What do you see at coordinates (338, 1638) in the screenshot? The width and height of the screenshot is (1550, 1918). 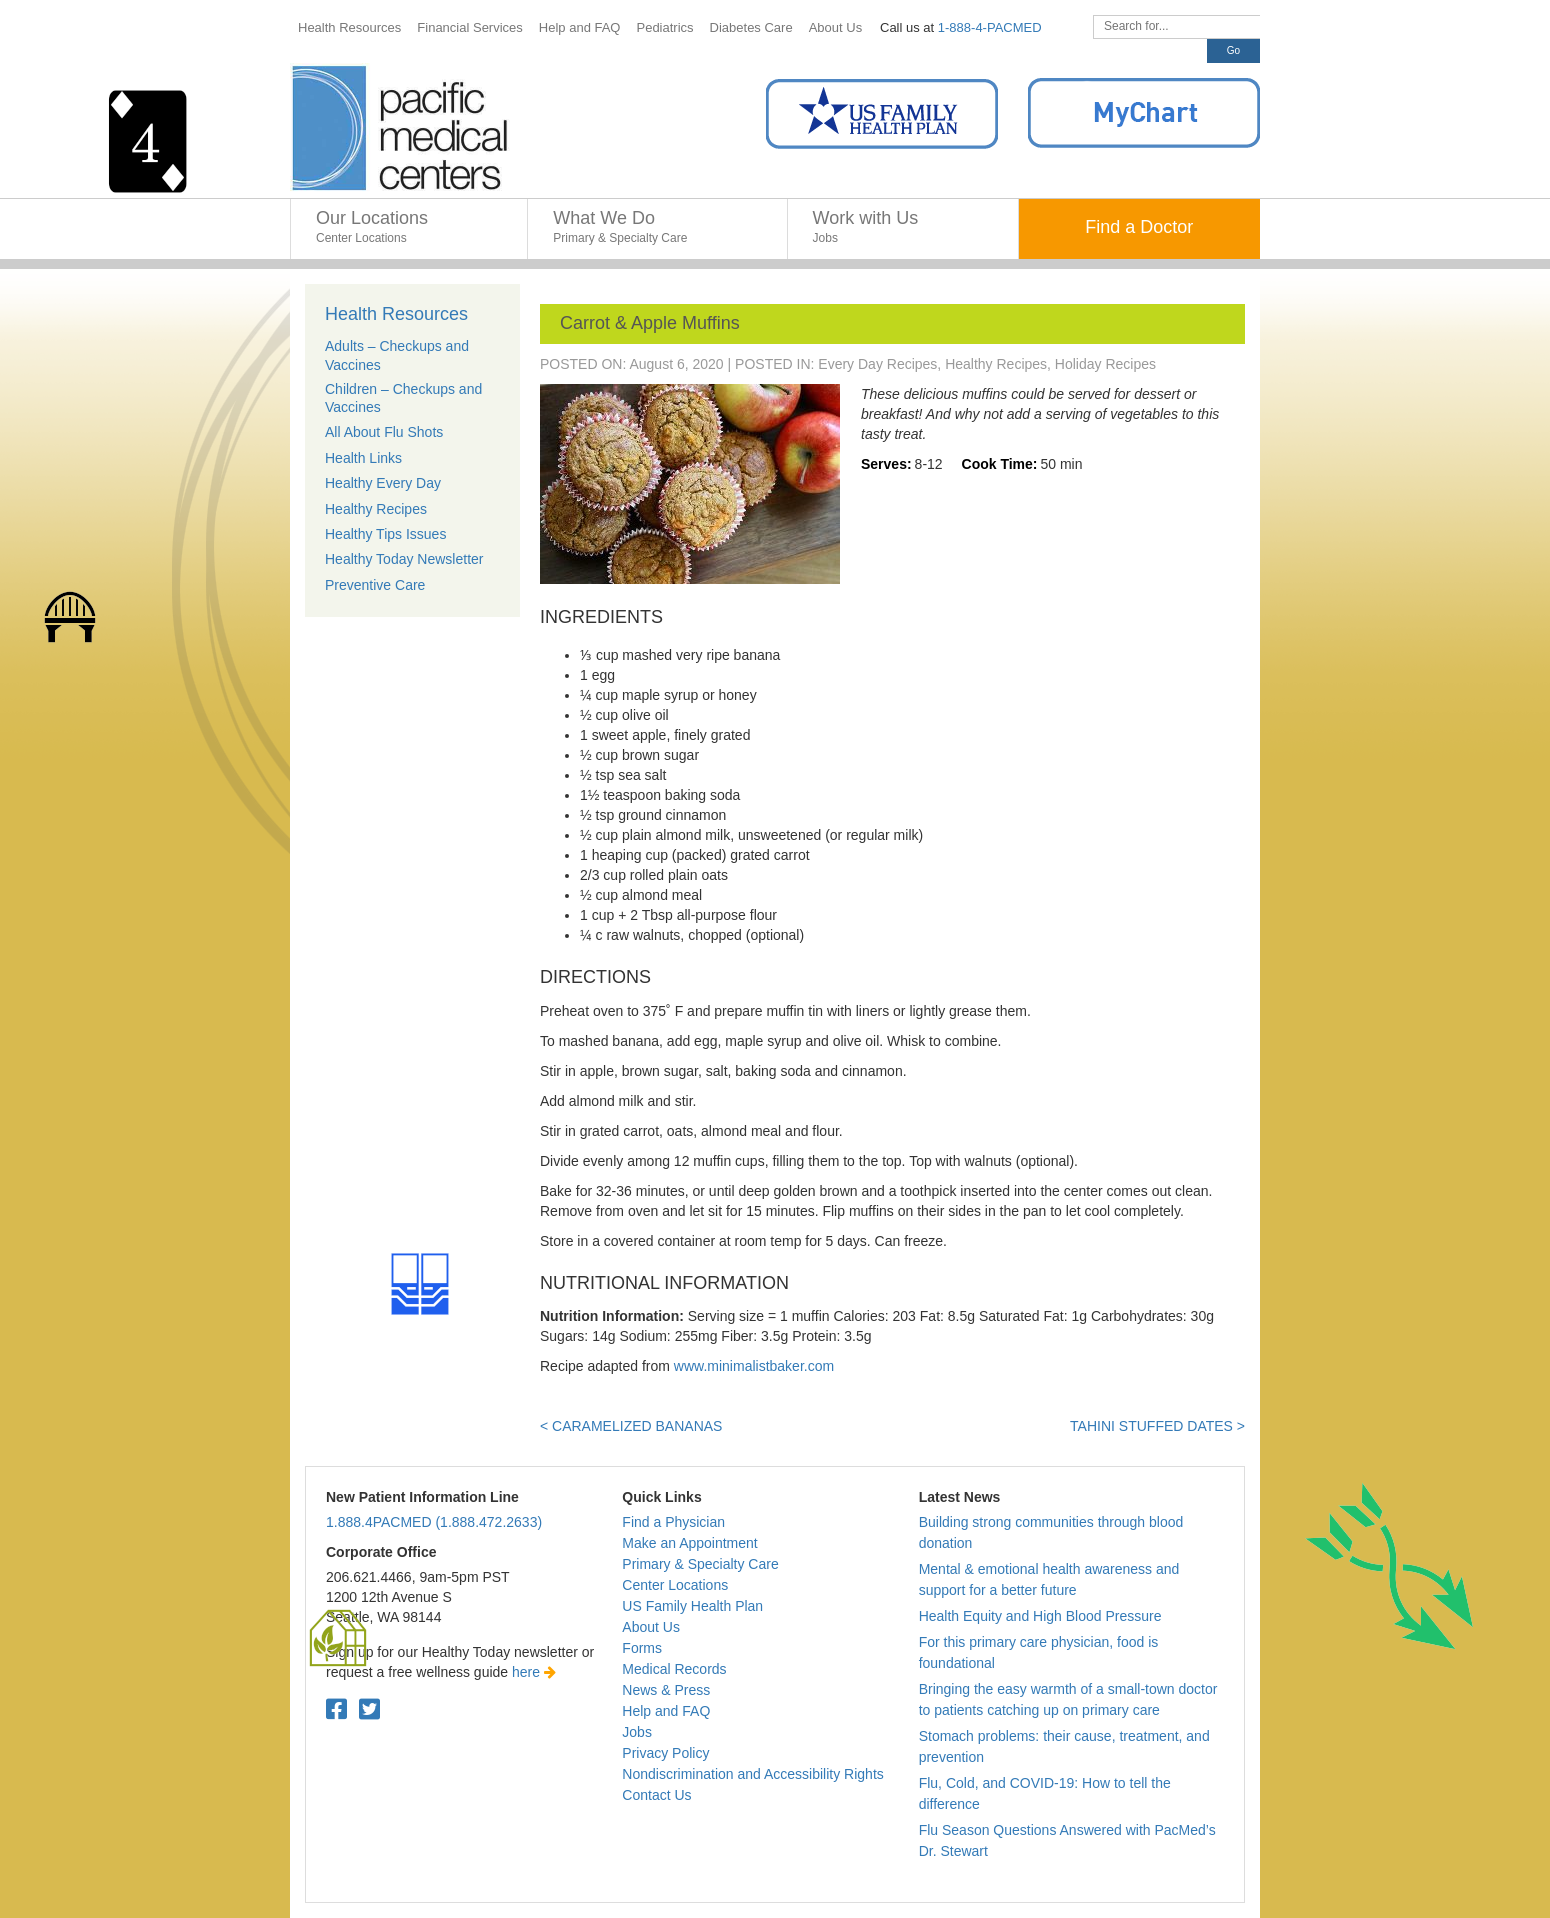 I see `access greenhouse or garden management` at bounding box center [338, 1638].